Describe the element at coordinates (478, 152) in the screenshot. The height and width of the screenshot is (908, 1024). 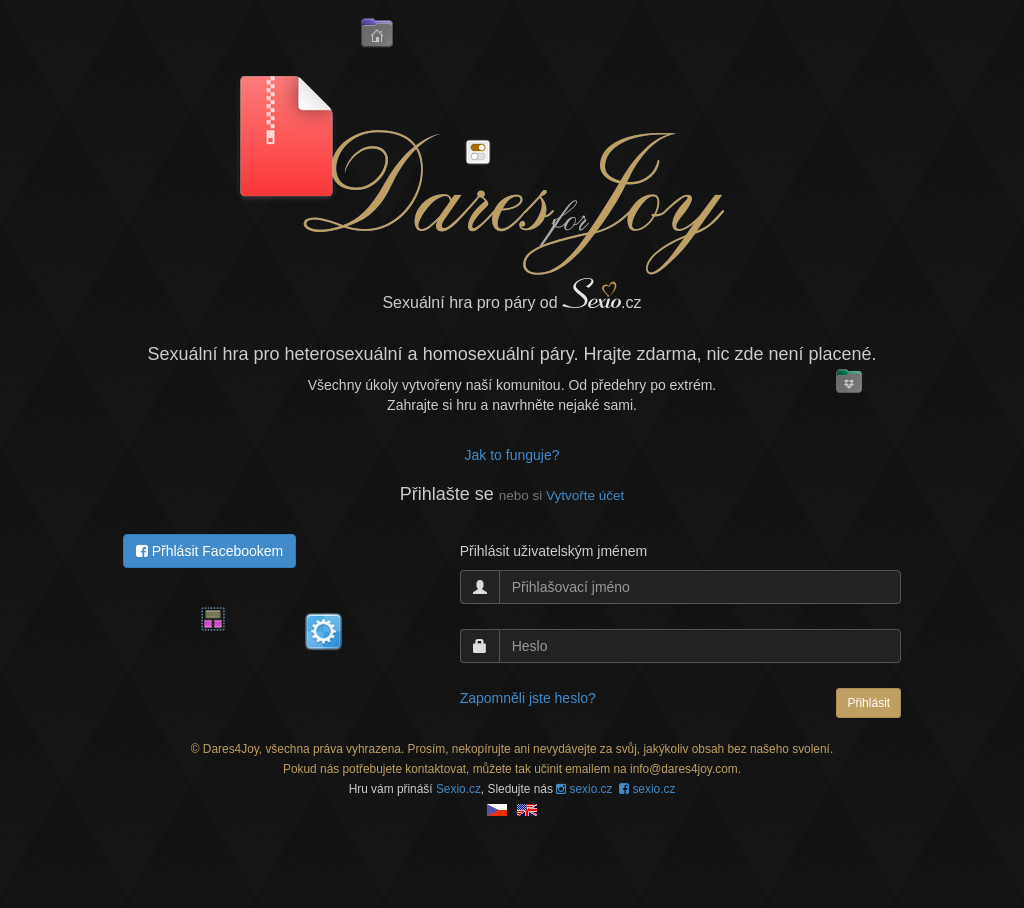
I see `open gnome tweaks to customize desktop settings` at that location.